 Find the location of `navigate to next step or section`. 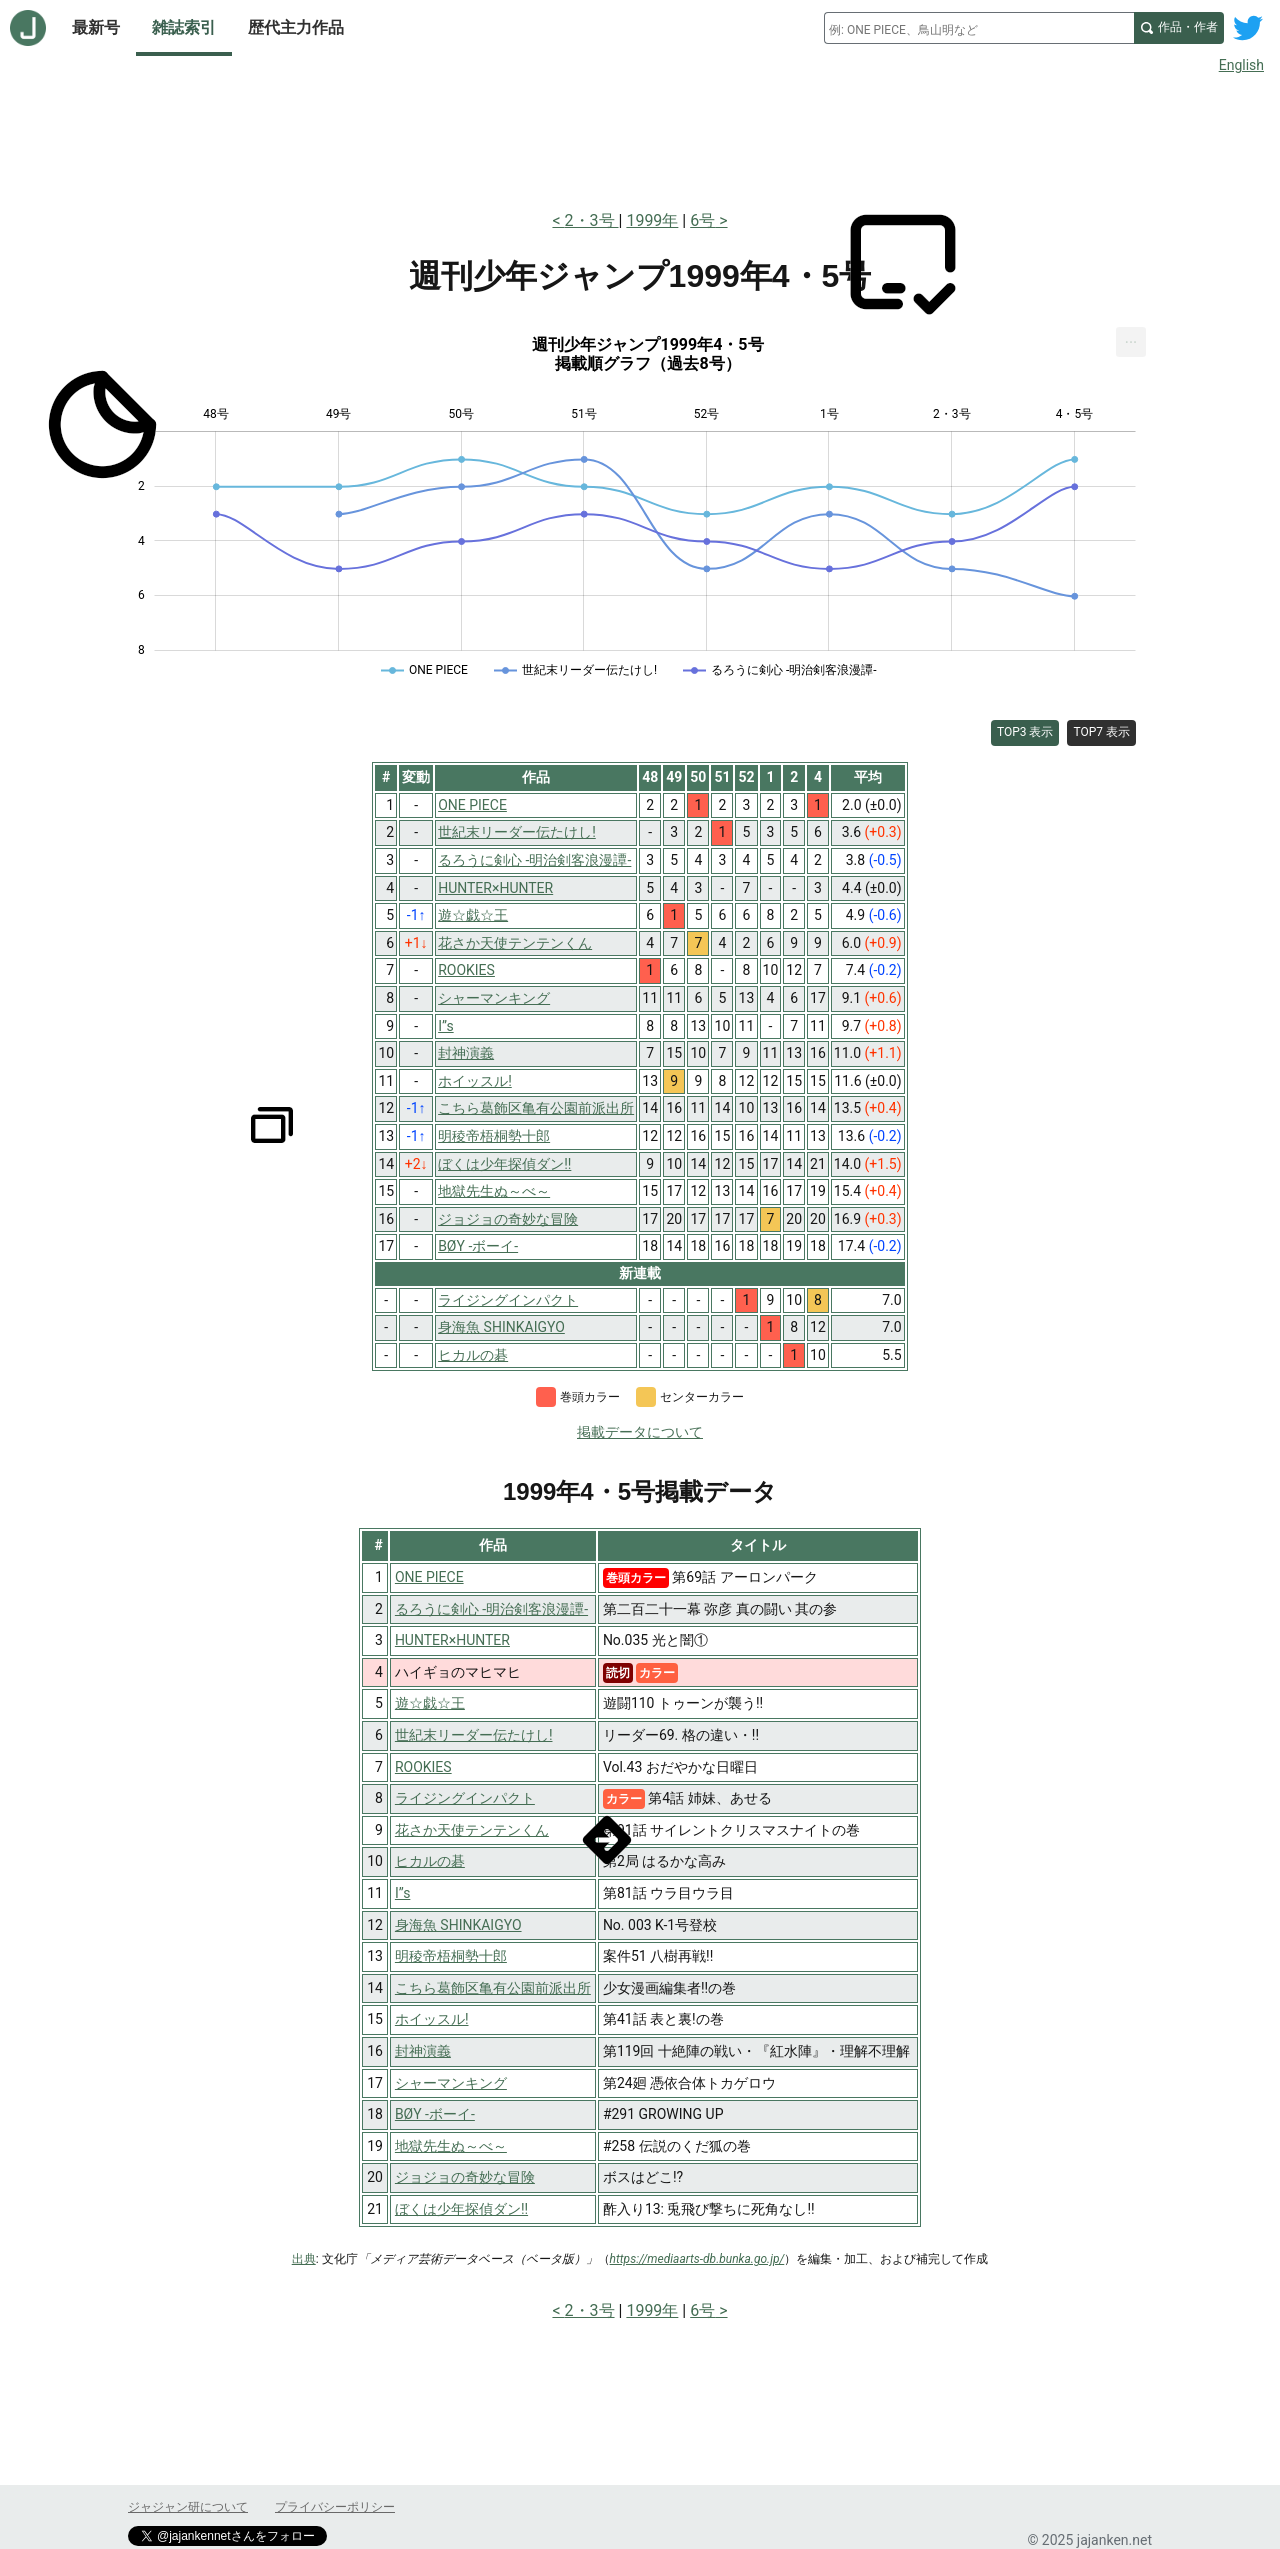

navigate to next step or section is located at coordinates (607, 1840).